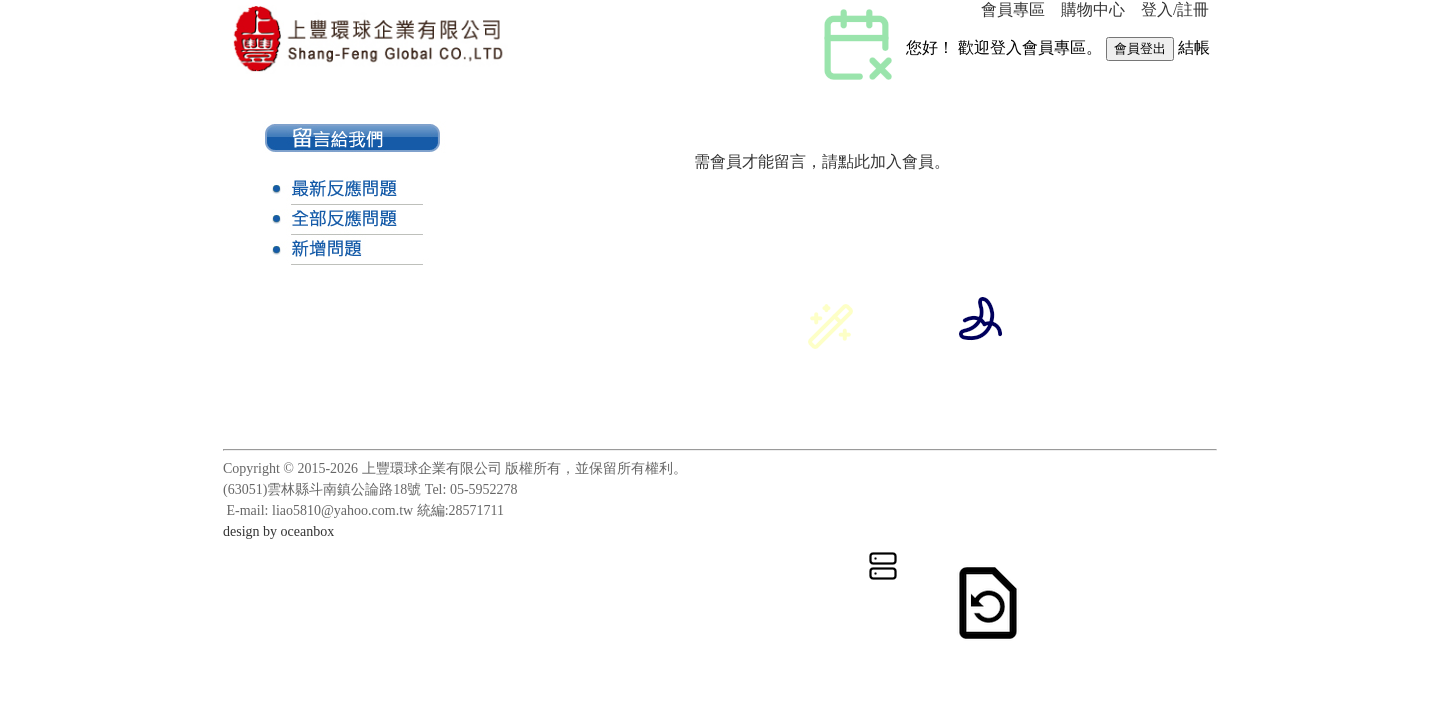 Image resolution: width=1440 pixels, height=720 pixels. I want to click on apply magic or auto-enhance effects, so click(830, 326).